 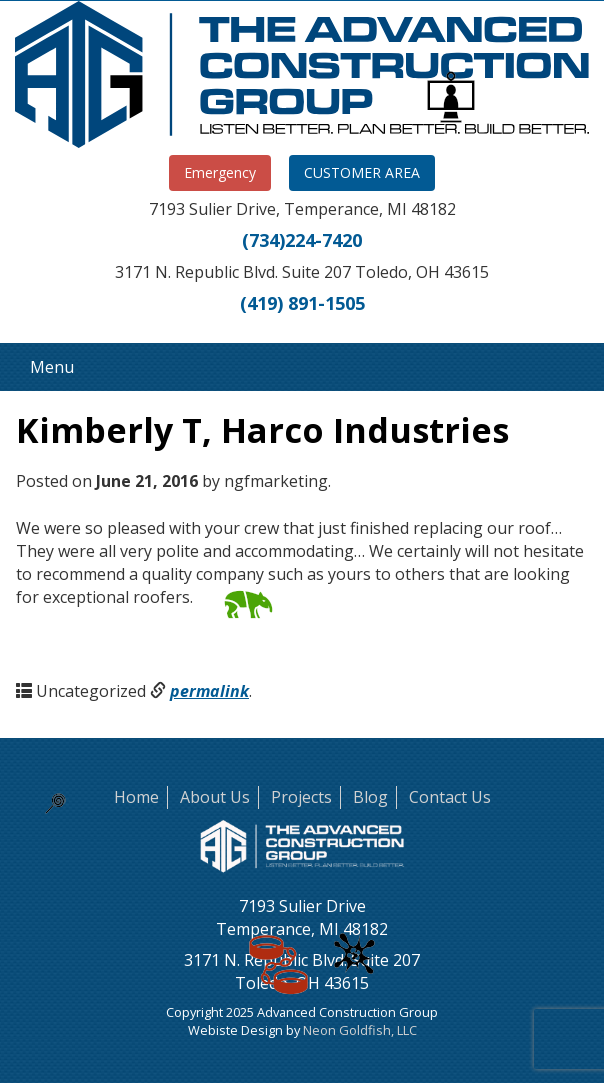 I want to click on indicates a biological or molecular element in a game, so click(x=354, y=953).